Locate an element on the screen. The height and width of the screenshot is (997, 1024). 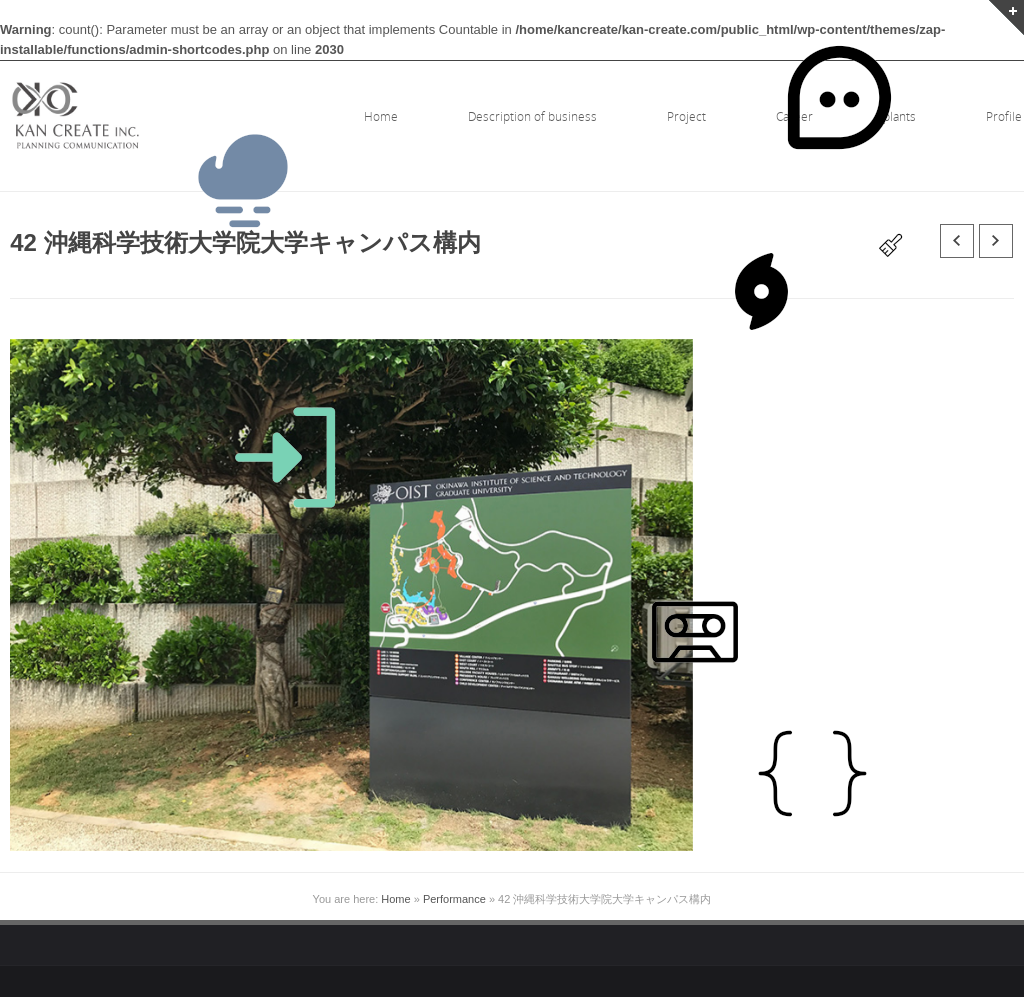
open chat or messaging is located at coordinates (837, 99).